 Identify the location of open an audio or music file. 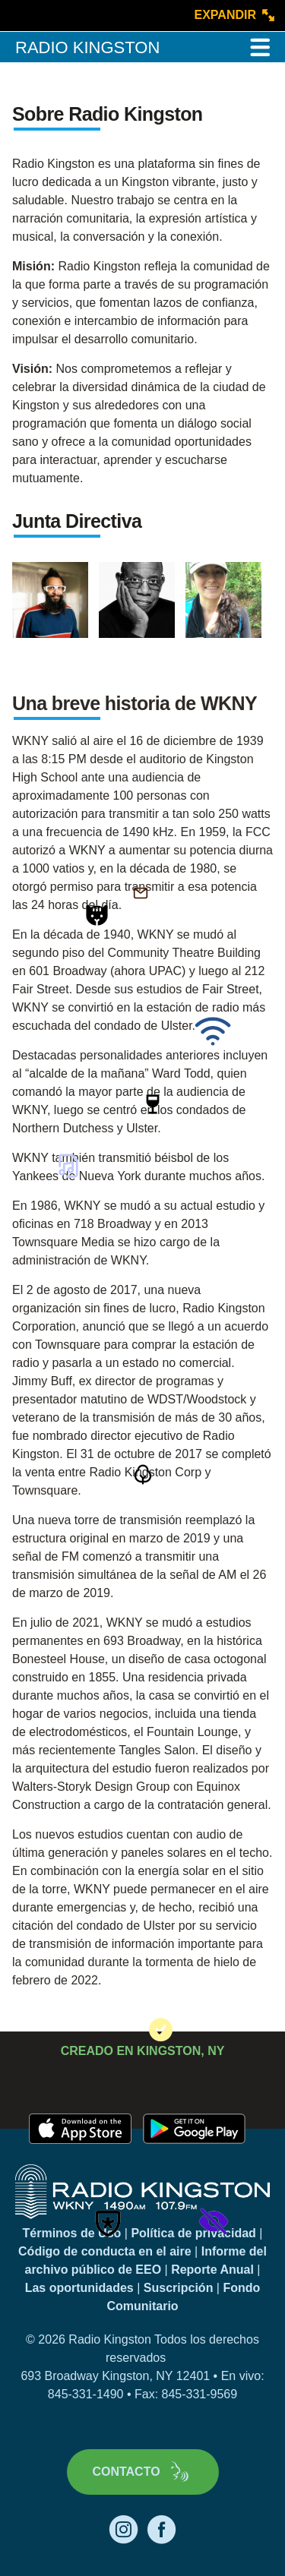
(68, 1166).